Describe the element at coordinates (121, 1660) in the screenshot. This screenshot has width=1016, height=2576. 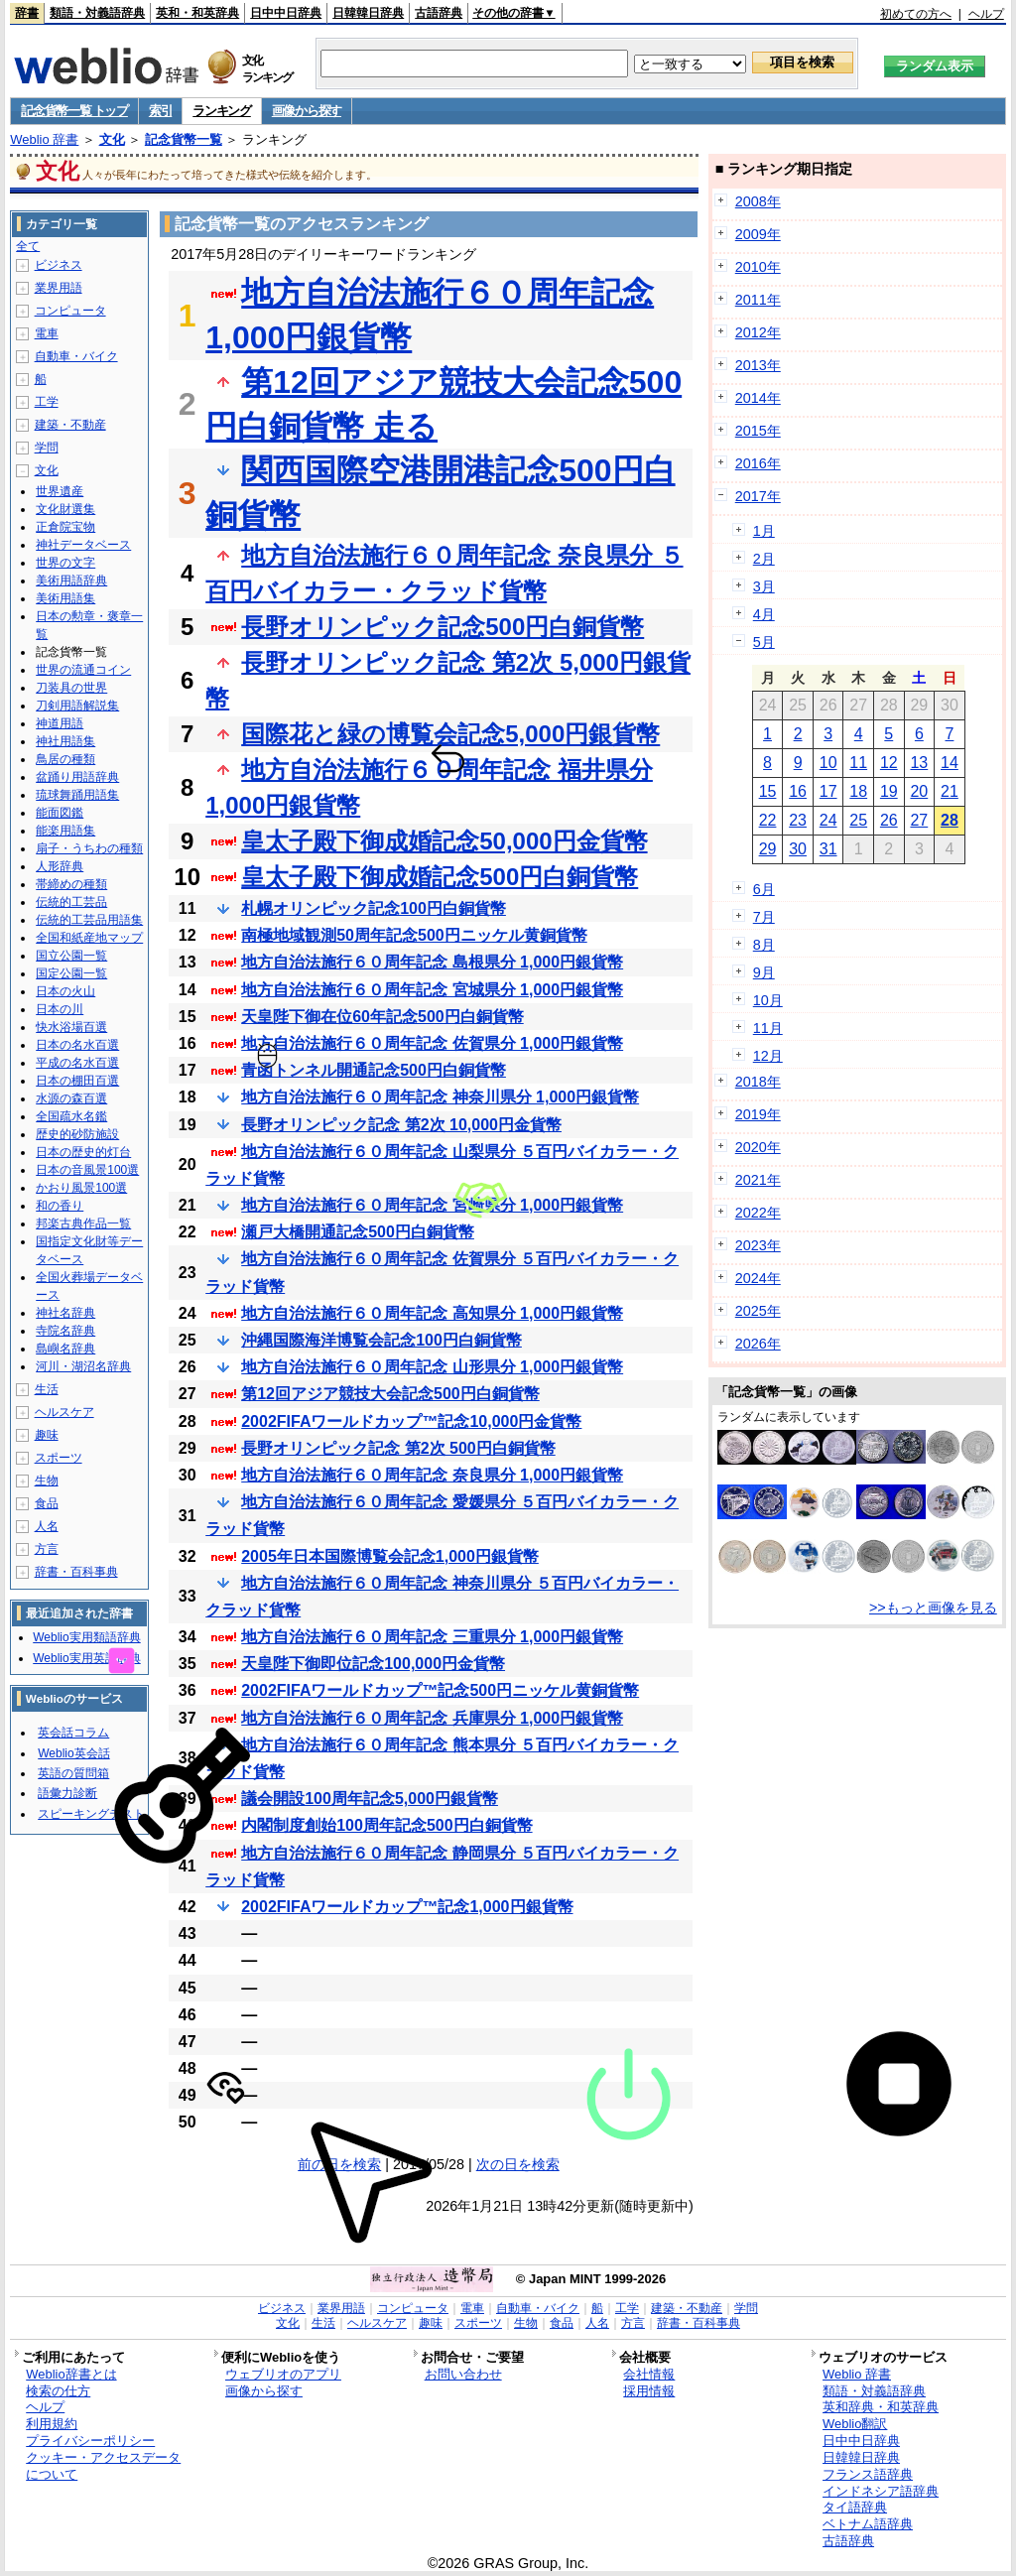
I see `expand dropdown menu or content` at that location.